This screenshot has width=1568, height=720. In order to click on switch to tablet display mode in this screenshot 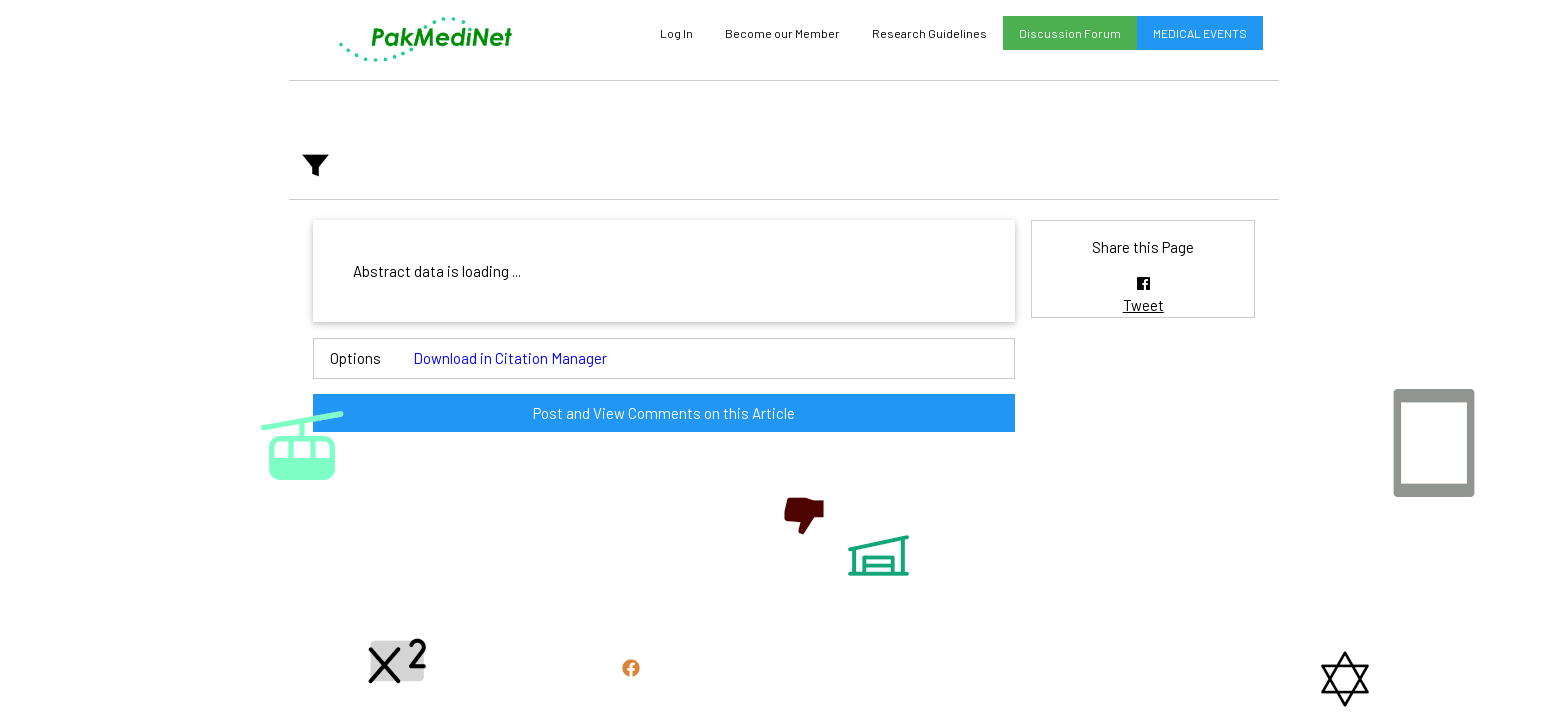, I will do `click(1434, 443)`.